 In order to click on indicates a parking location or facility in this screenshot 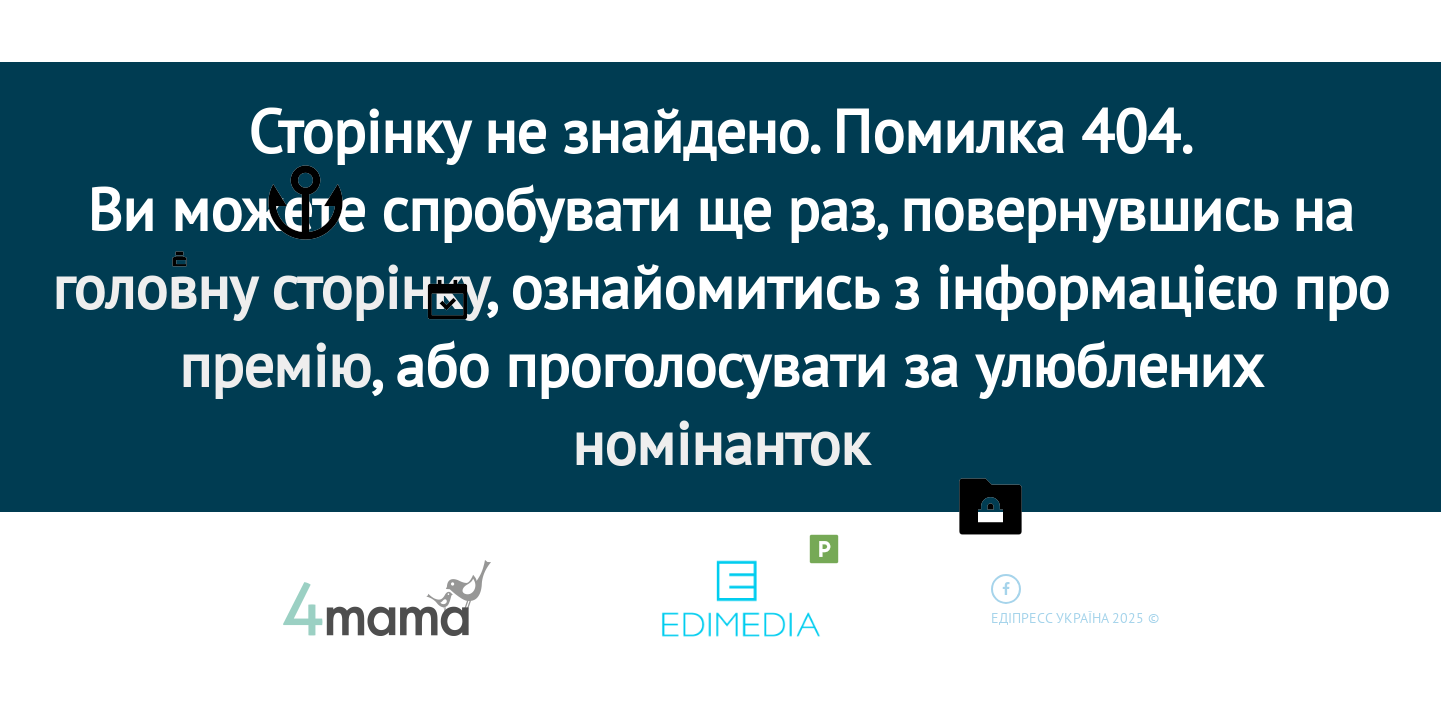, I will do `click(824, 549)`.